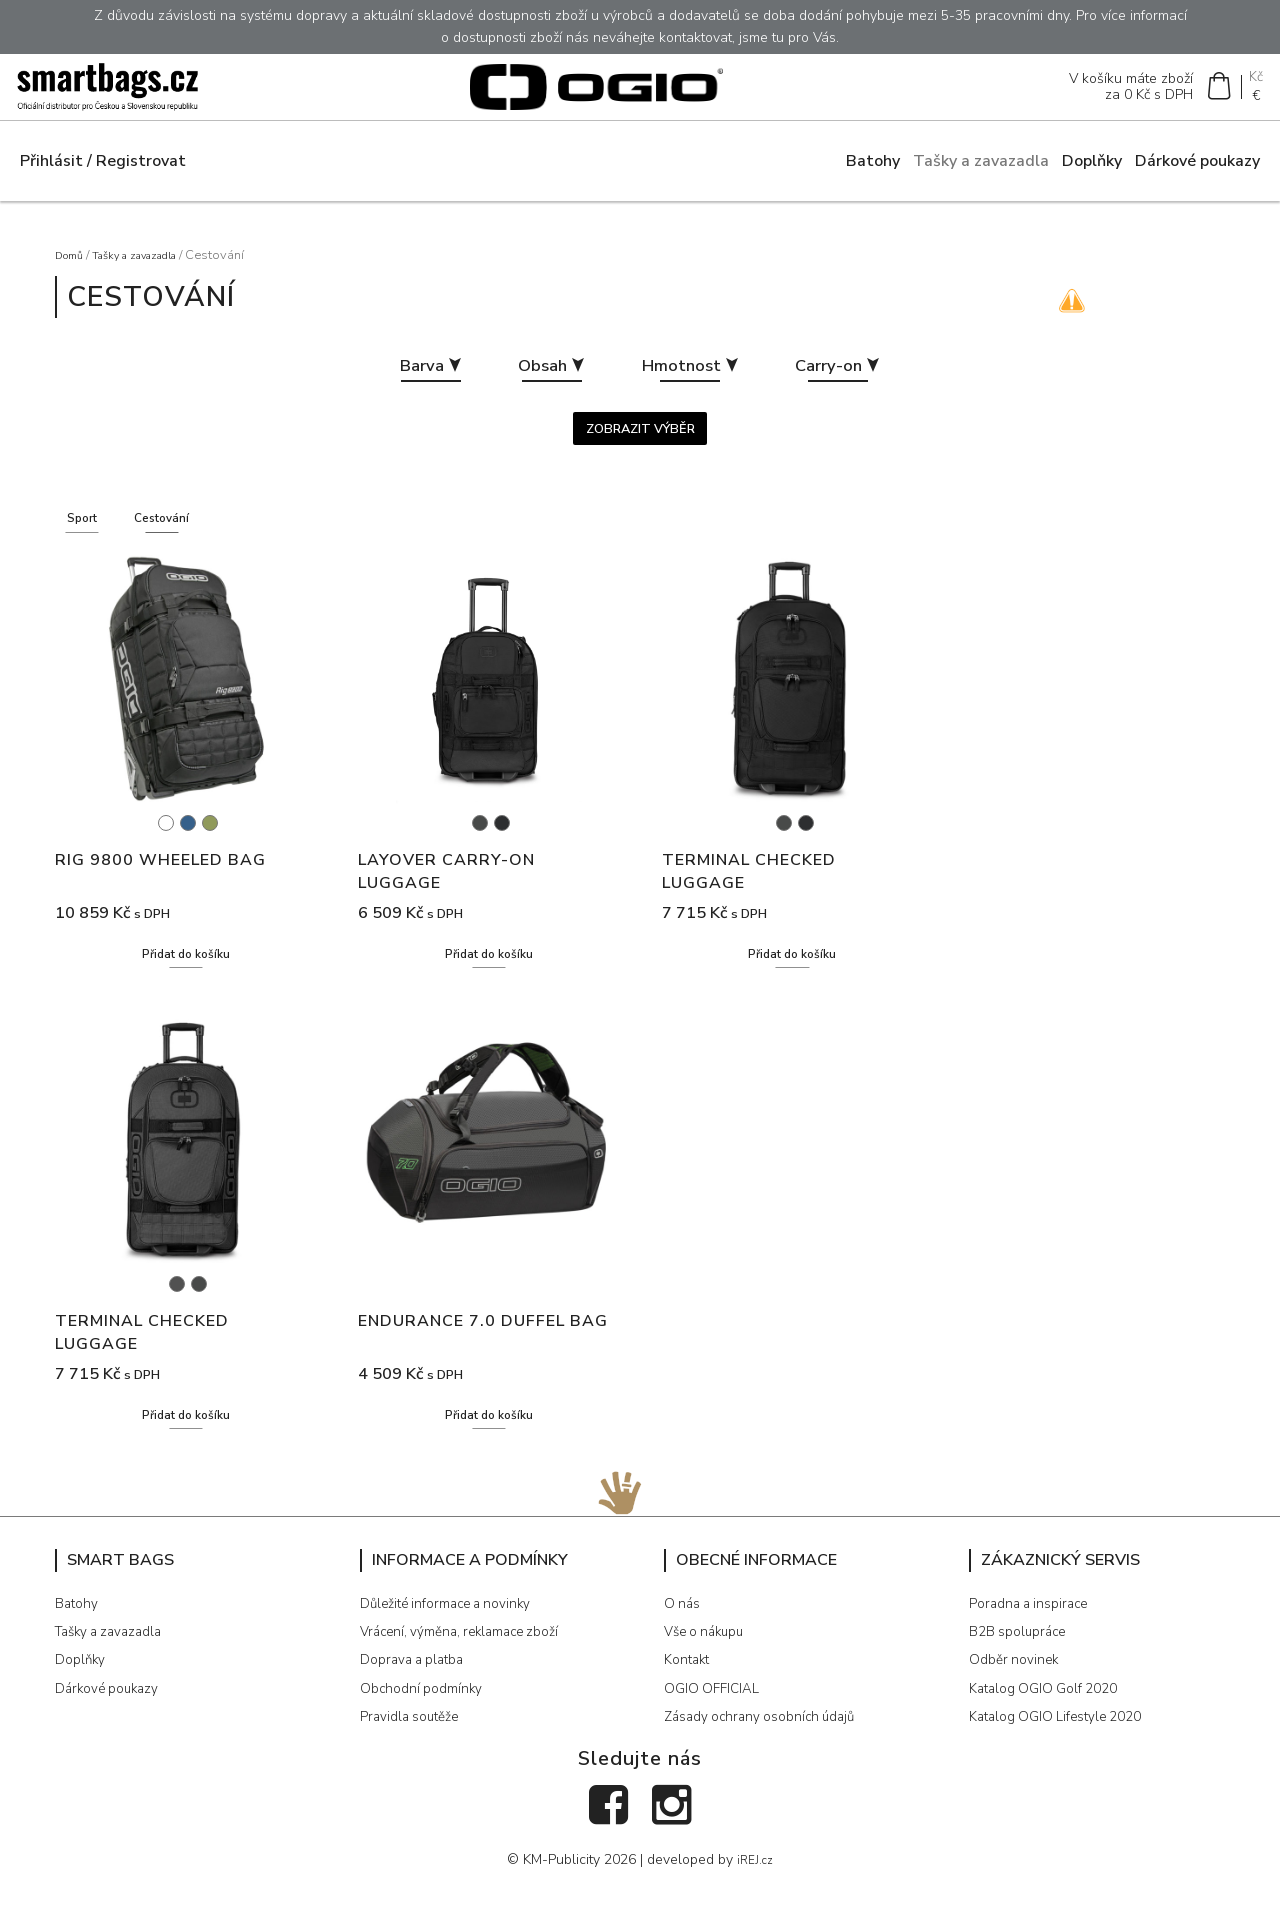  What do you see at coordinates (1072, 301) in the screenshot?
I see `warning or hazard alert indicator` at bounding box center [1072, 301].